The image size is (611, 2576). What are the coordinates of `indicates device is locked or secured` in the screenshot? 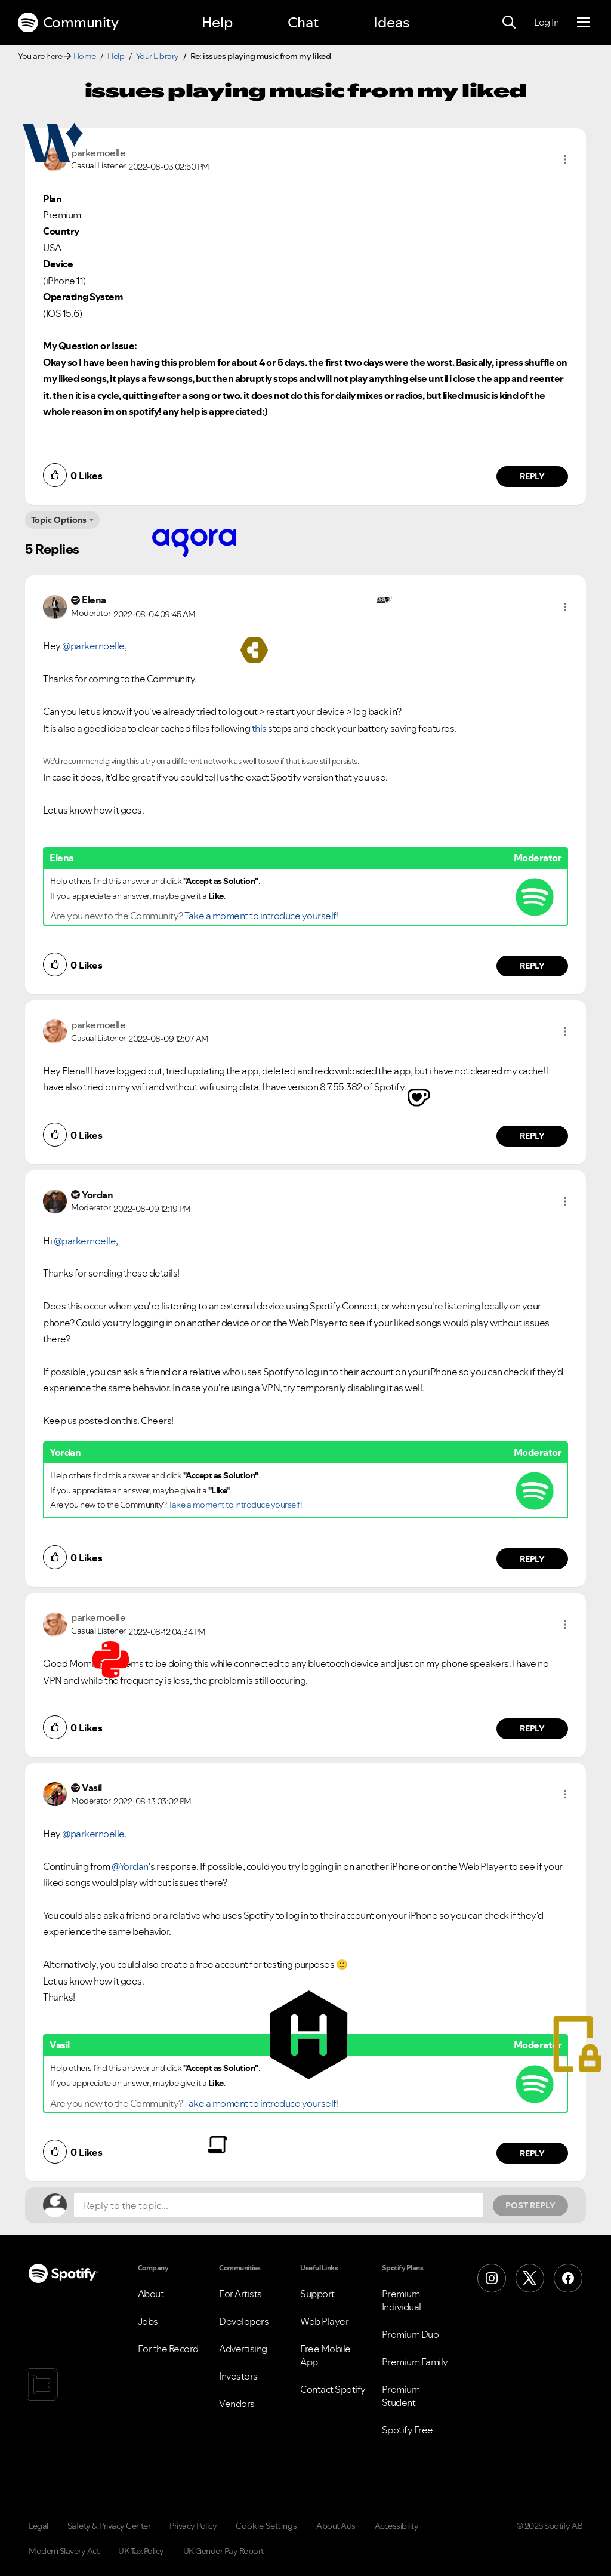 It's located at (573, 2044).